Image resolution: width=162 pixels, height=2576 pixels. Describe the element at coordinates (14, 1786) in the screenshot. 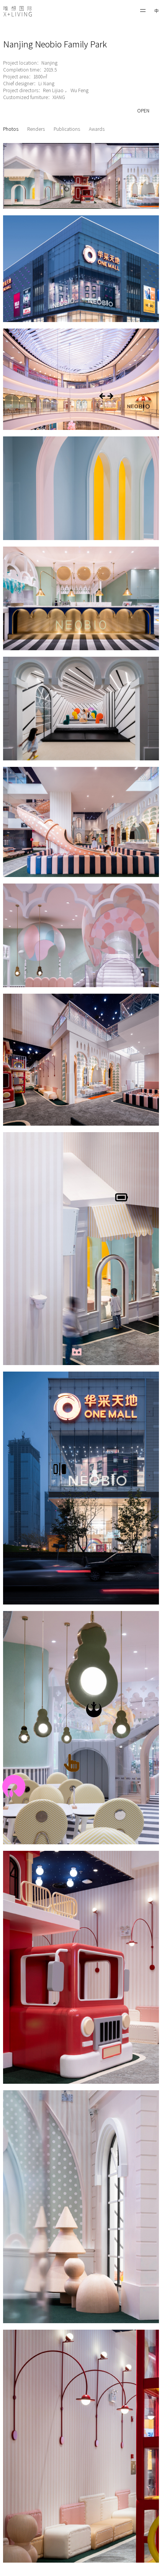

I see `reliance industries limited company logo` at that location.